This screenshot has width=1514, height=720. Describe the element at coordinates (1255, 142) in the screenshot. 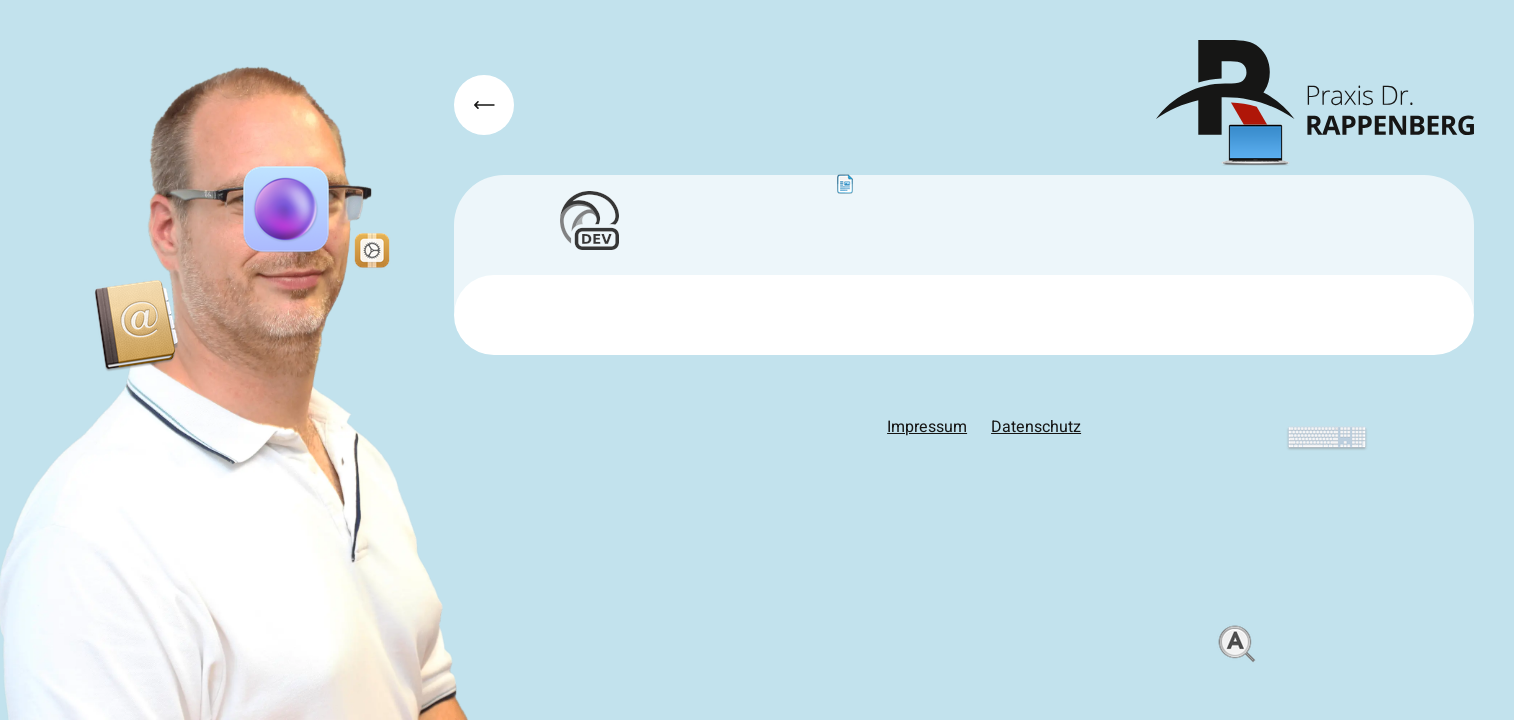

I see `indicates this mac device in system preferences` at that location.